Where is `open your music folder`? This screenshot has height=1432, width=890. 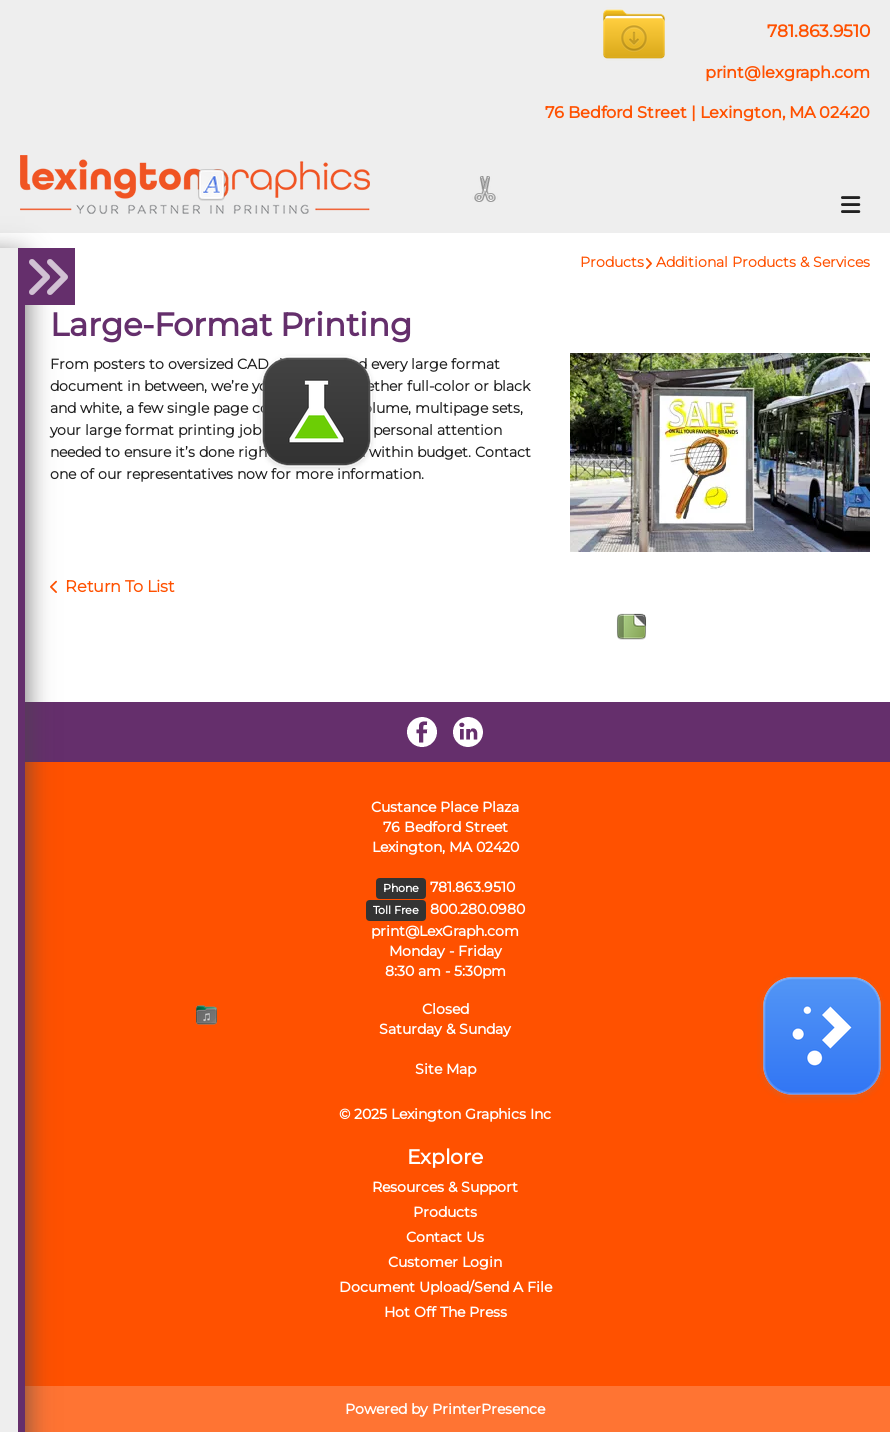
open your music folder is located at coordinates (206, 1014).